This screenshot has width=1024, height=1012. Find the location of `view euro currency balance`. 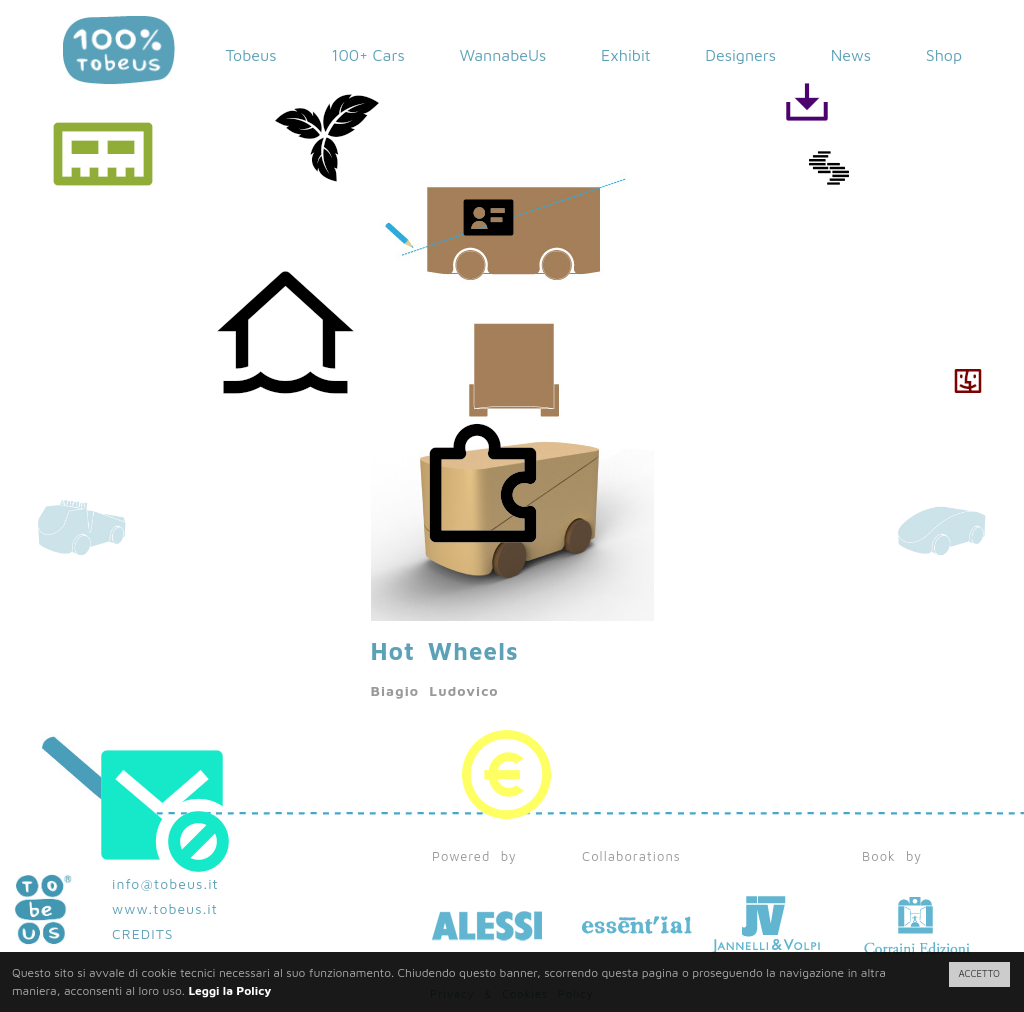

view euro currency balance is located at coordinates (506, 774).